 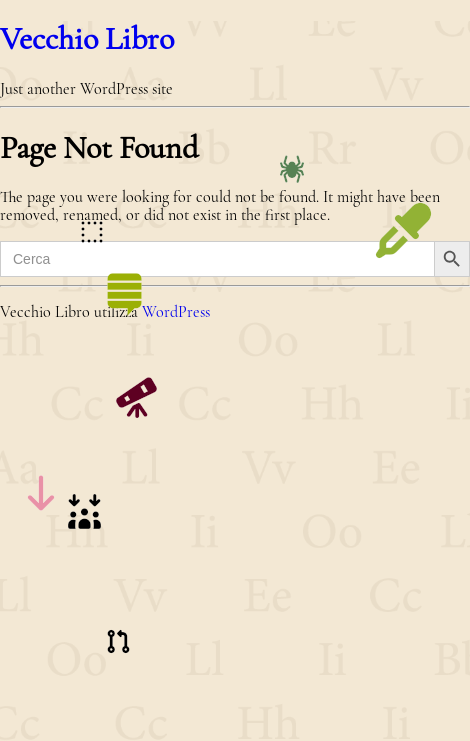 What do you see at coordinates (84, 512) in the screenshot?
I see `distribute tasks or assignments to team members` at bounding box center [84, 512].